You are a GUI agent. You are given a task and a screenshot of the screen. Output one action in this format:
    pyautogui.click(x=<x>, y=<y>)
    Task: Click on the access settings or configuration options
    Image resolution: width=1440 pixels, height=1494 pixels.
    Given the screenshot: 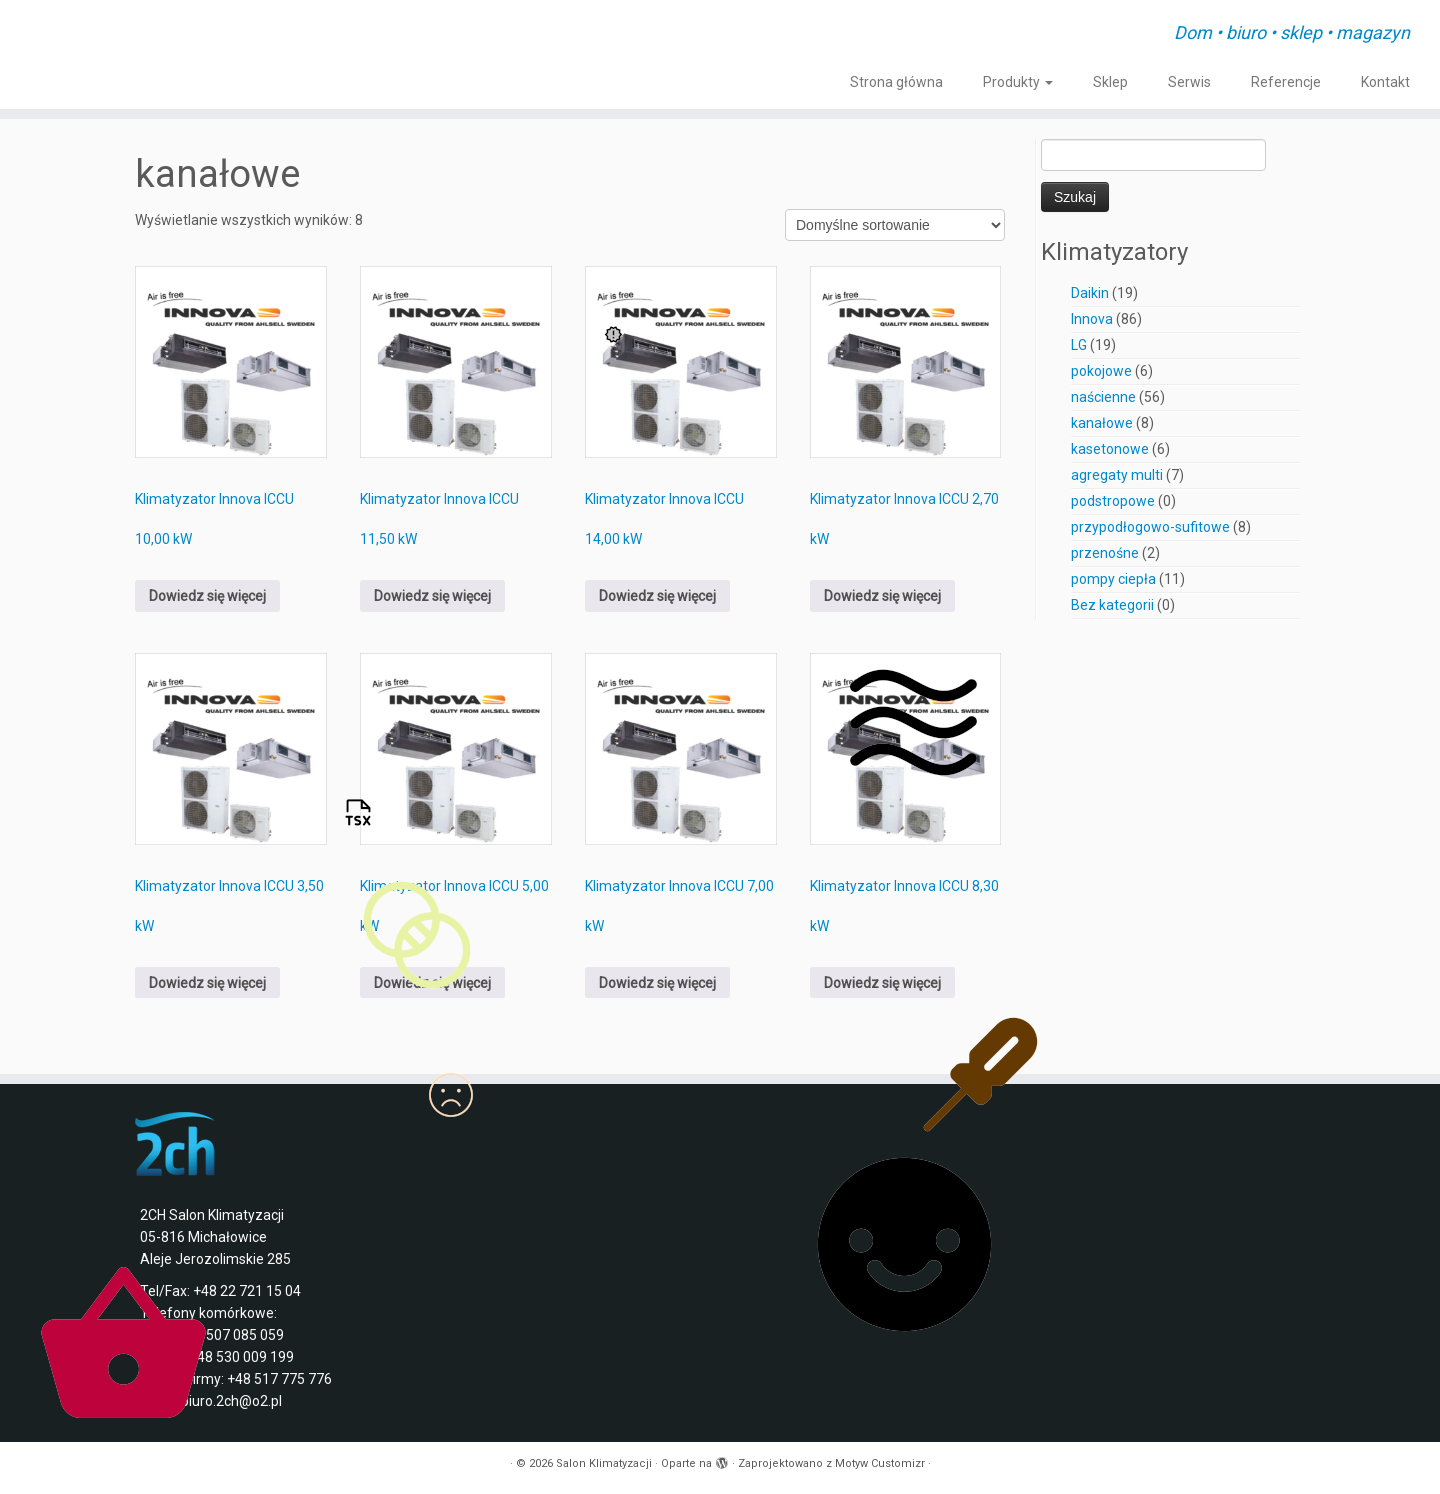 What is the action you would take?
    pyautogui.click(x=980, y=1074)
    